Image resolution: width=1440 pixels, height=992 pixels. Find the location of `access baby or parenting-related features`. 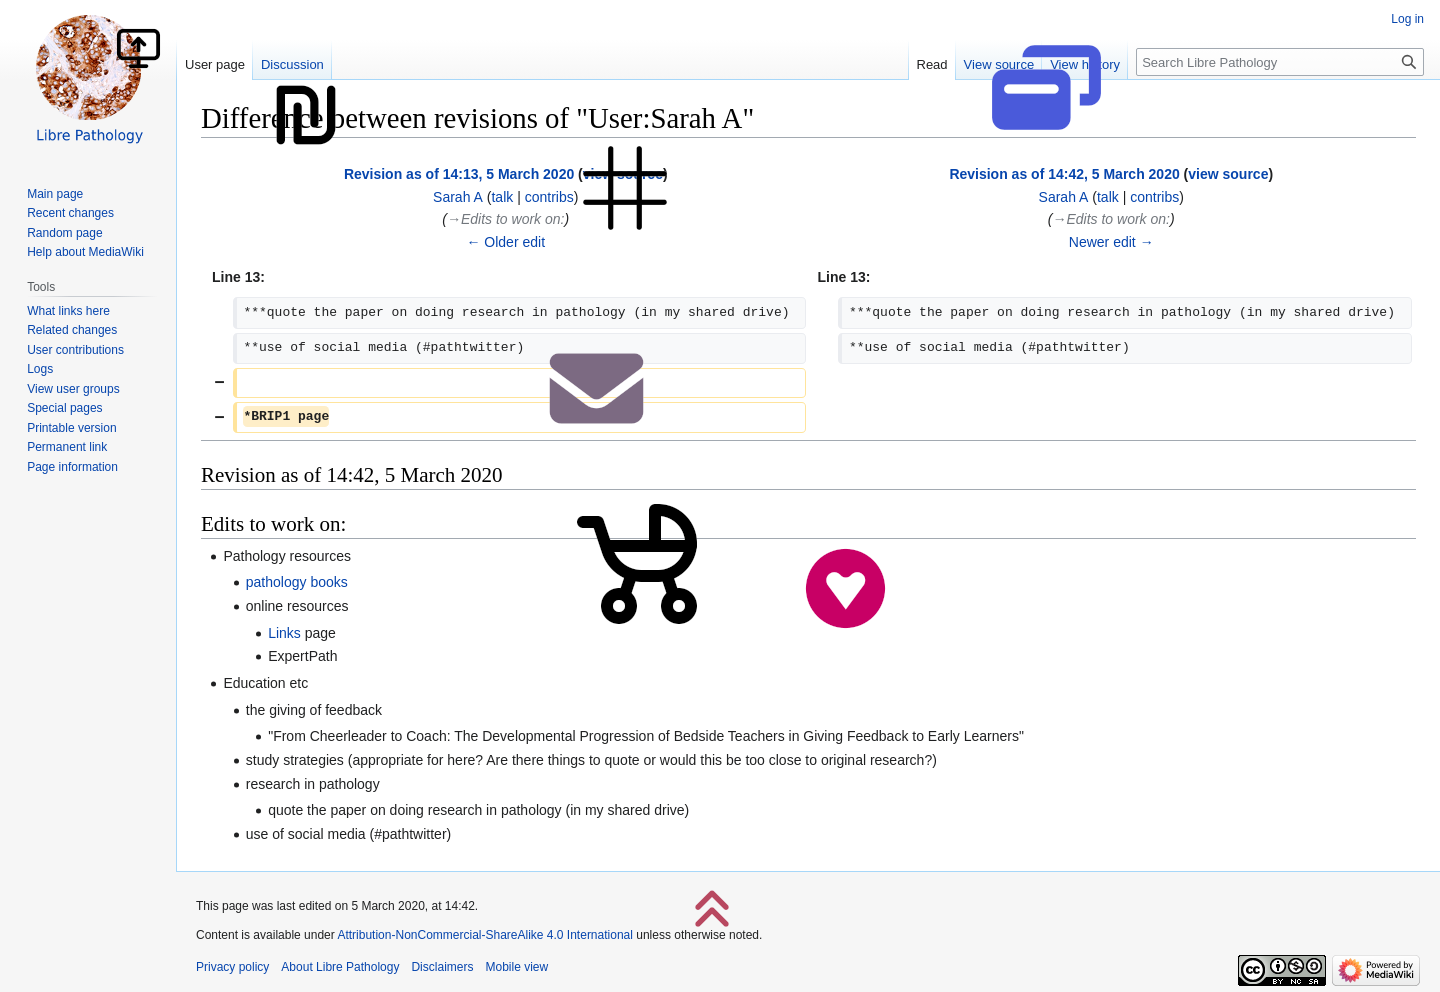

access baby or parenting-related features is located at coordinates (643, 564).